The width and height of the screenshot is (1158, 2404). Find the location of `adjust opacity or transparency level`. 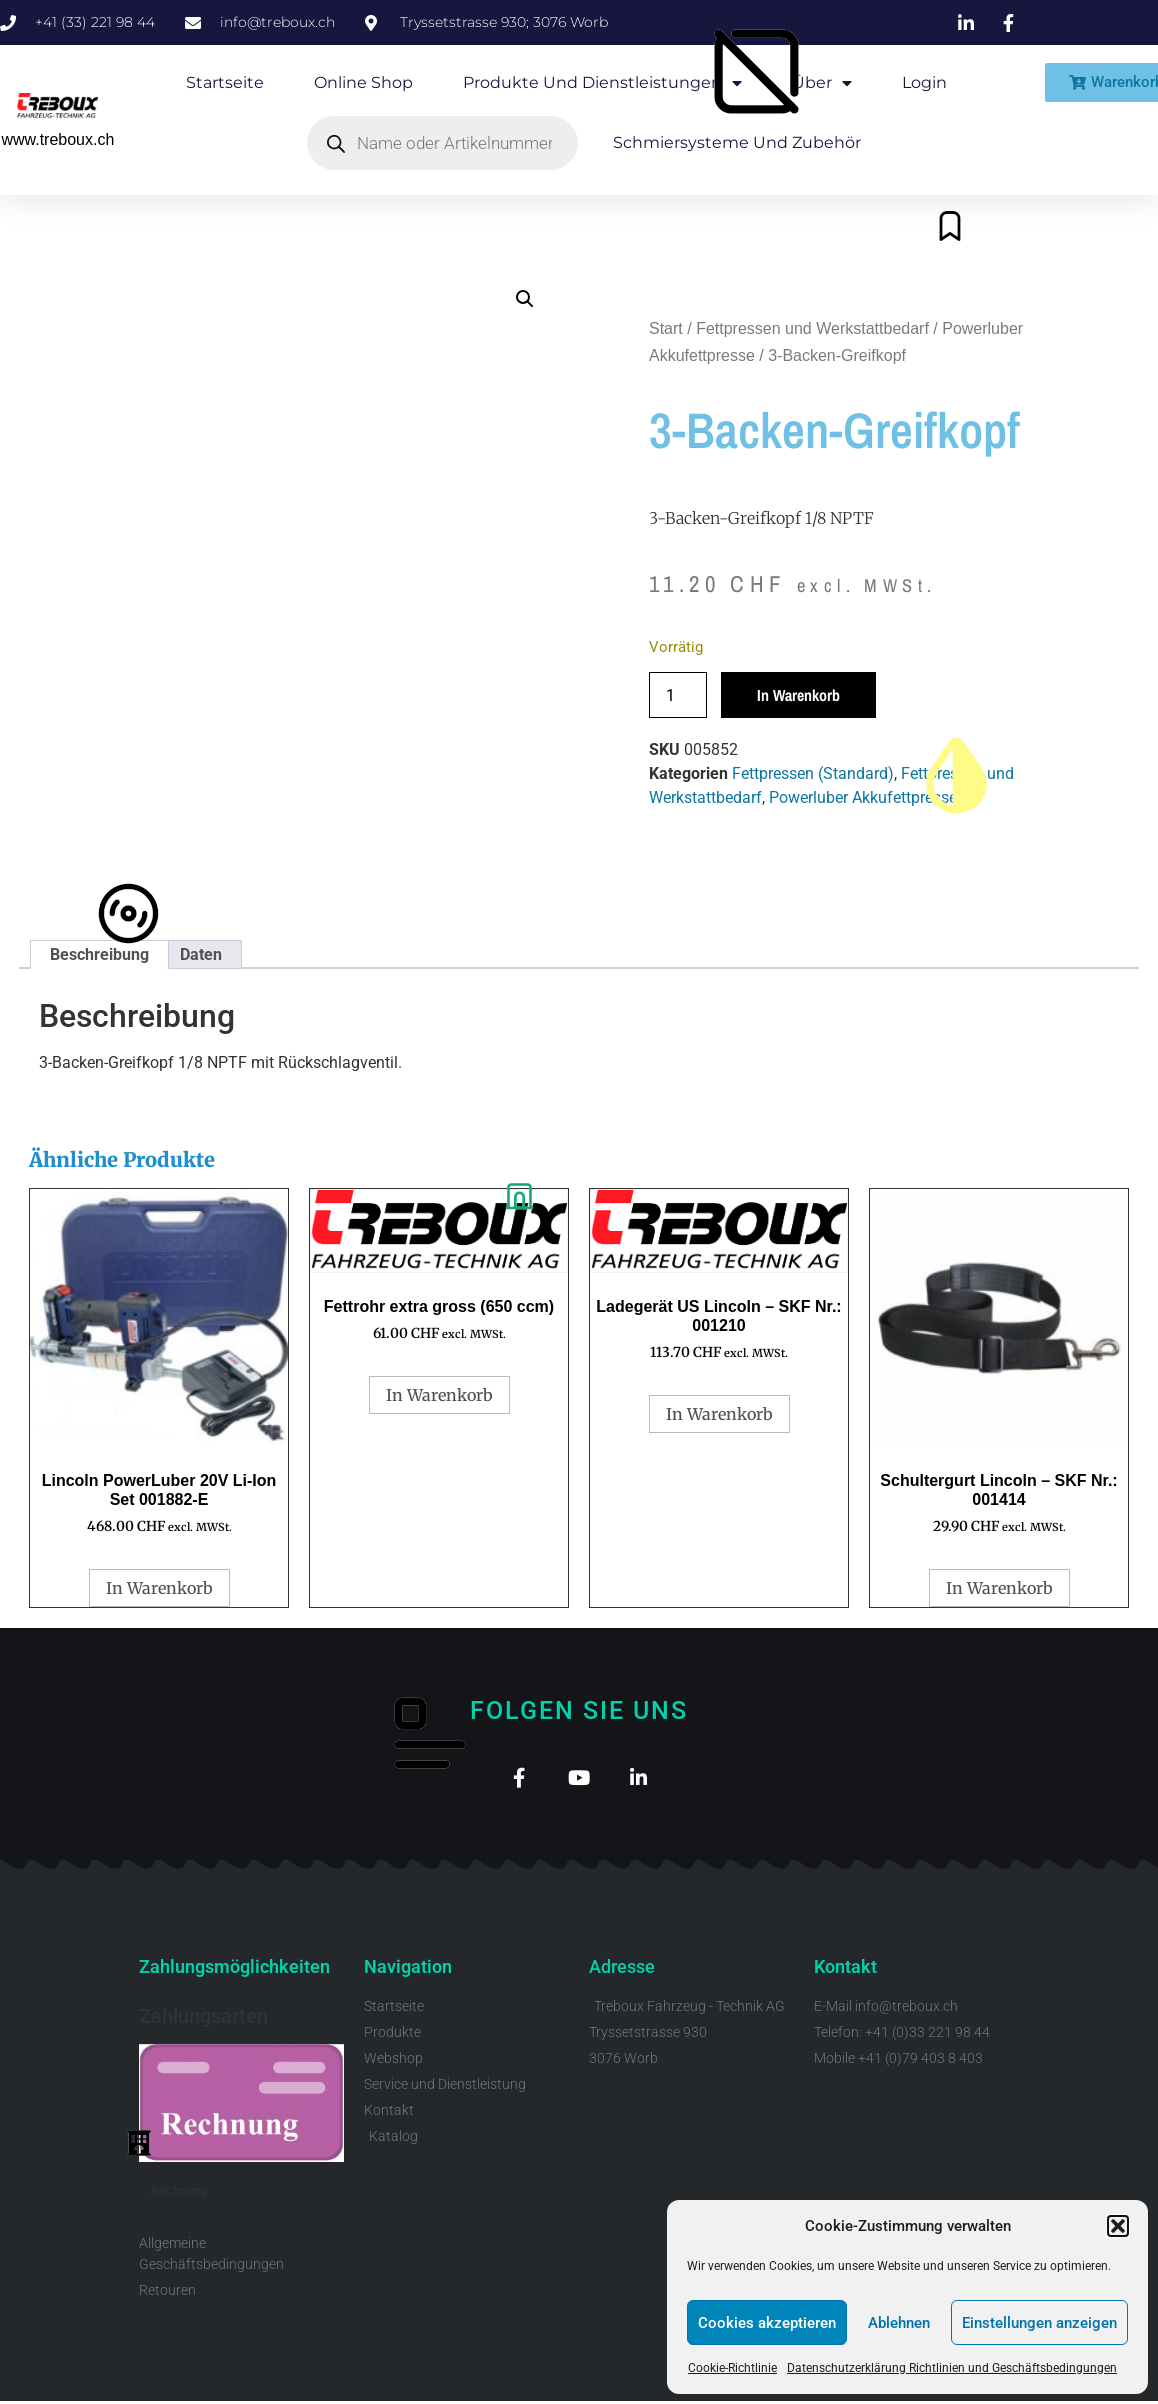

adjust opacity or transparency level is located at coordinates (956, 775).